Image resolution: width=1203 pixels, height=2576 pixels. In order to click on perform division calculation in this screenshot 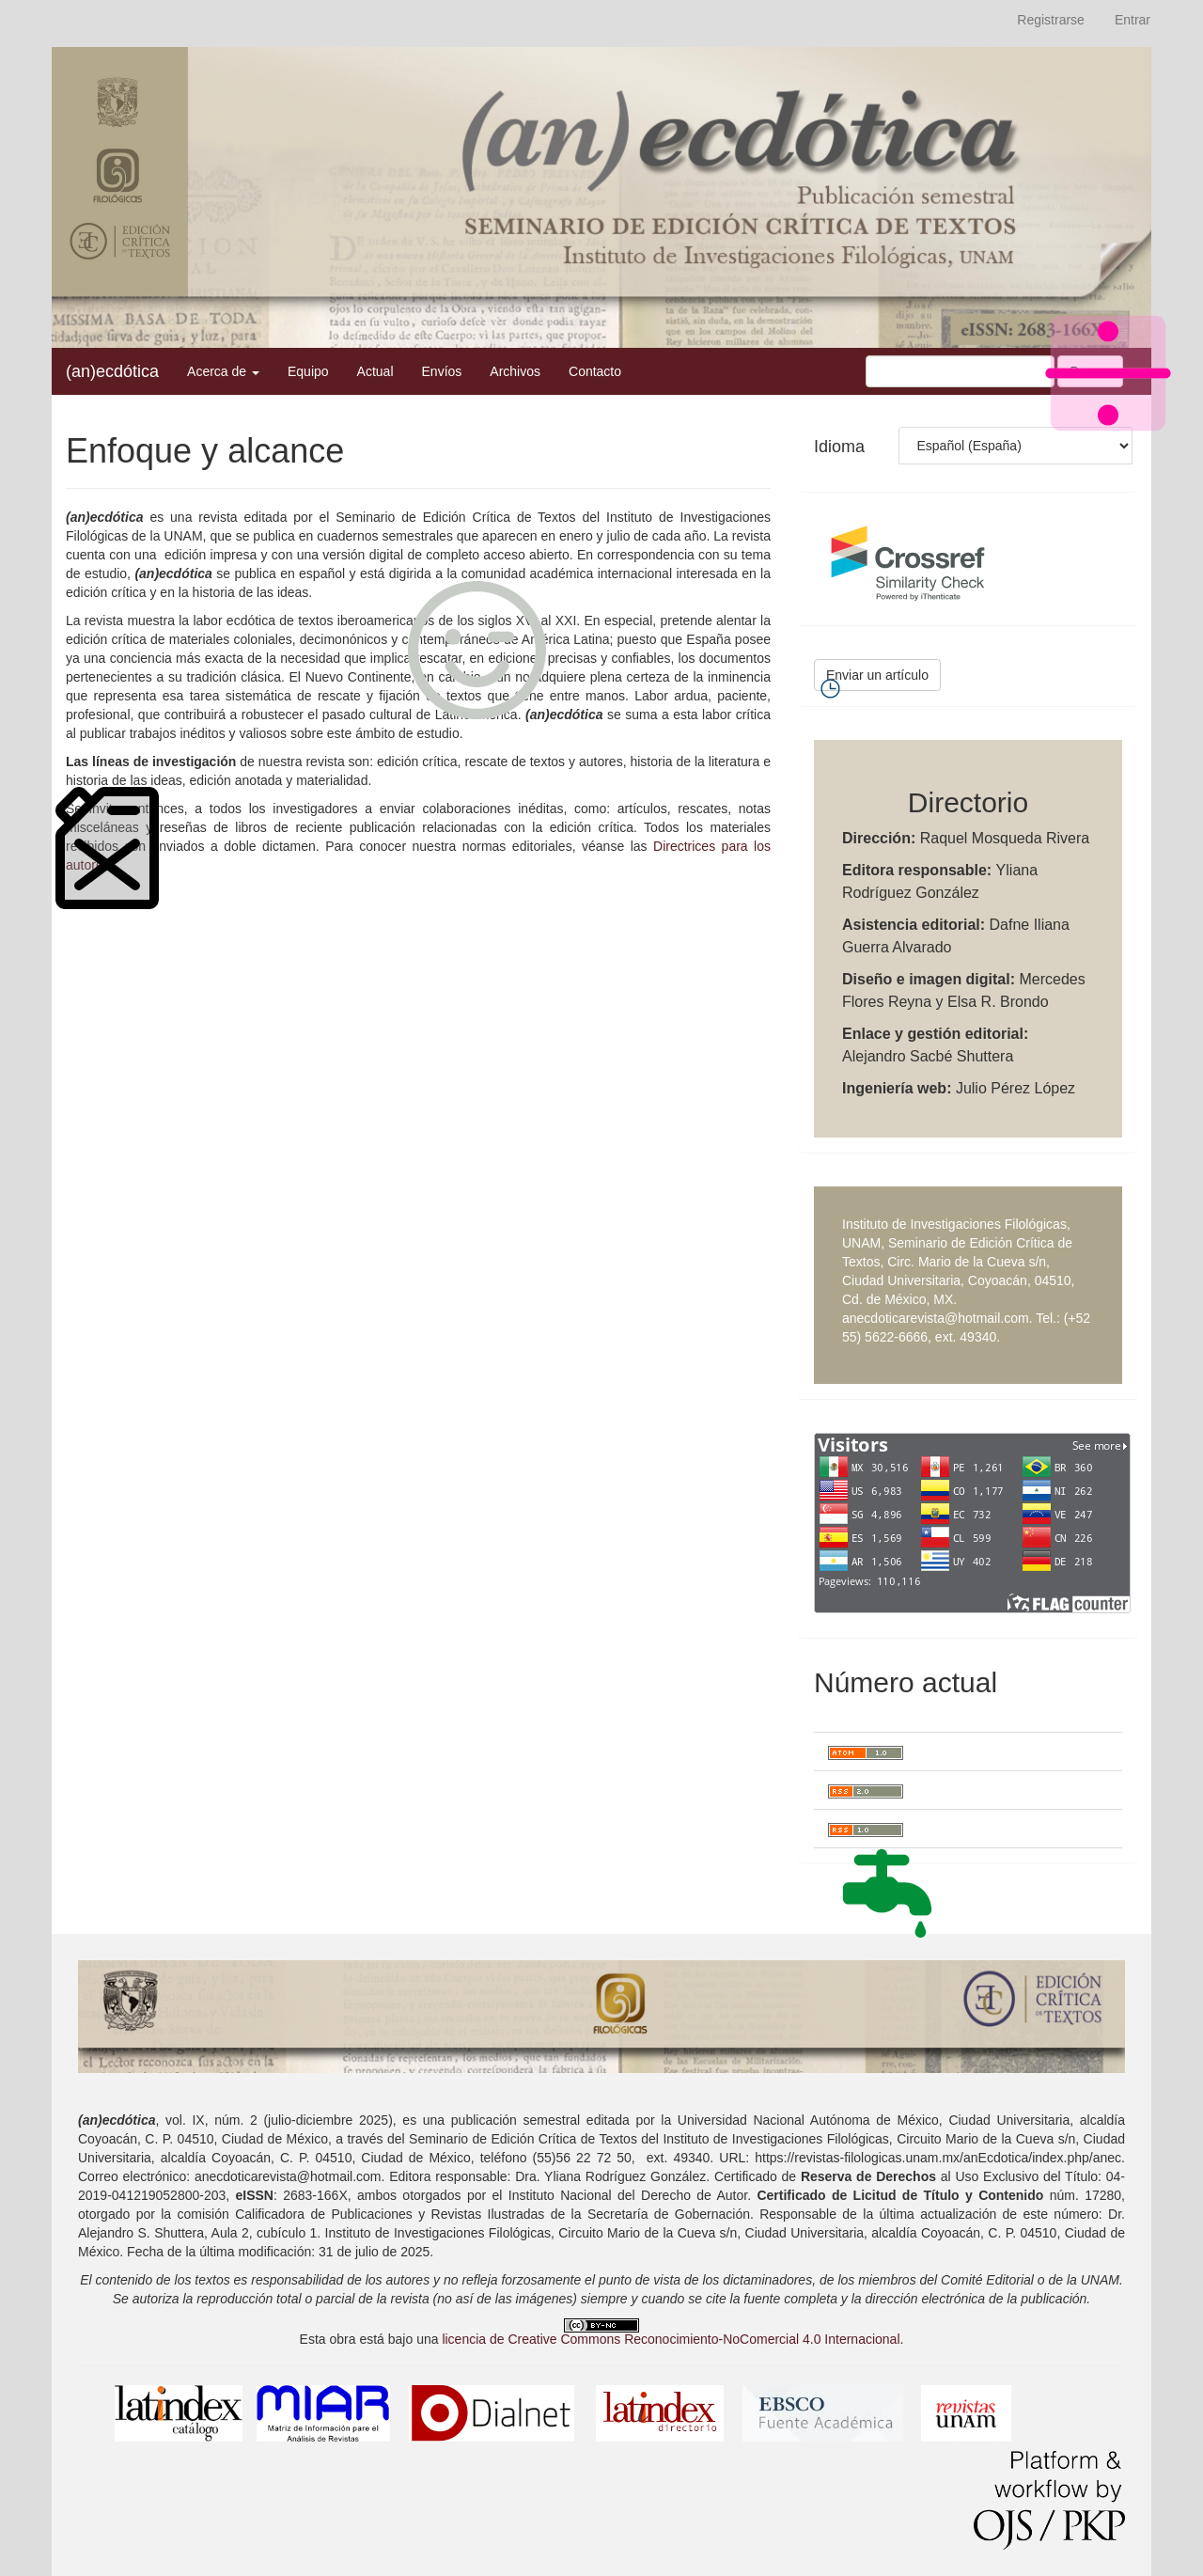, I will do `click(1108, 373)`.